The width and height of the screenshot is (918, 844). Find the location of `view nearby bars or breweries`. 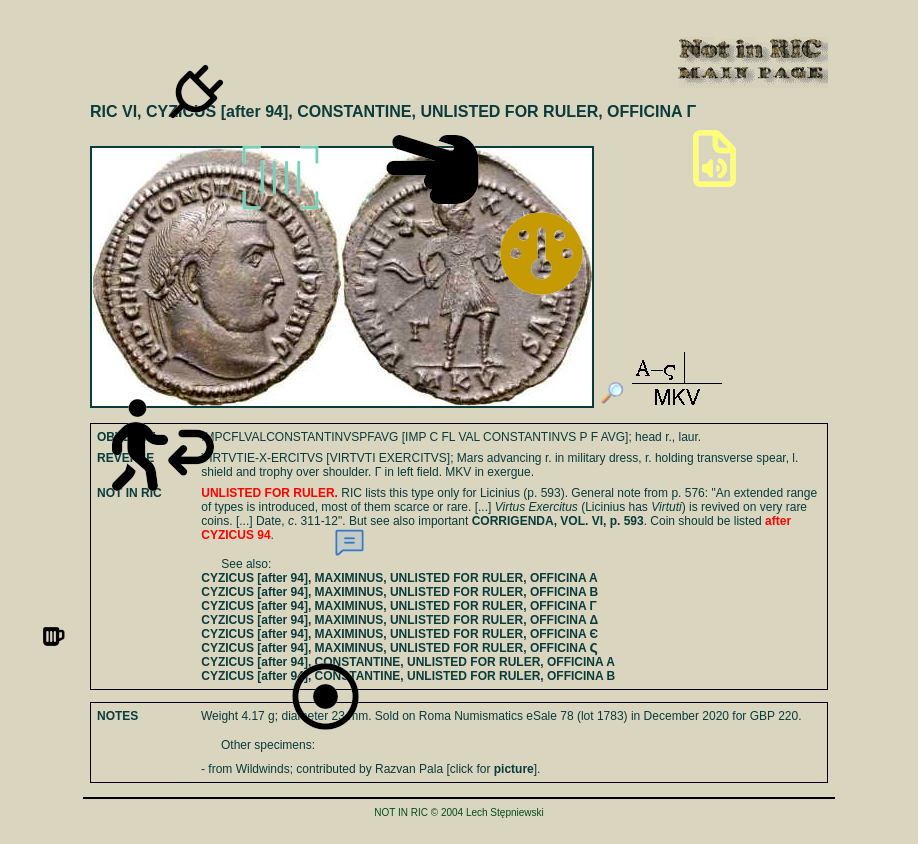

view nearby bars or breweries is located at coordinates (52, 636).